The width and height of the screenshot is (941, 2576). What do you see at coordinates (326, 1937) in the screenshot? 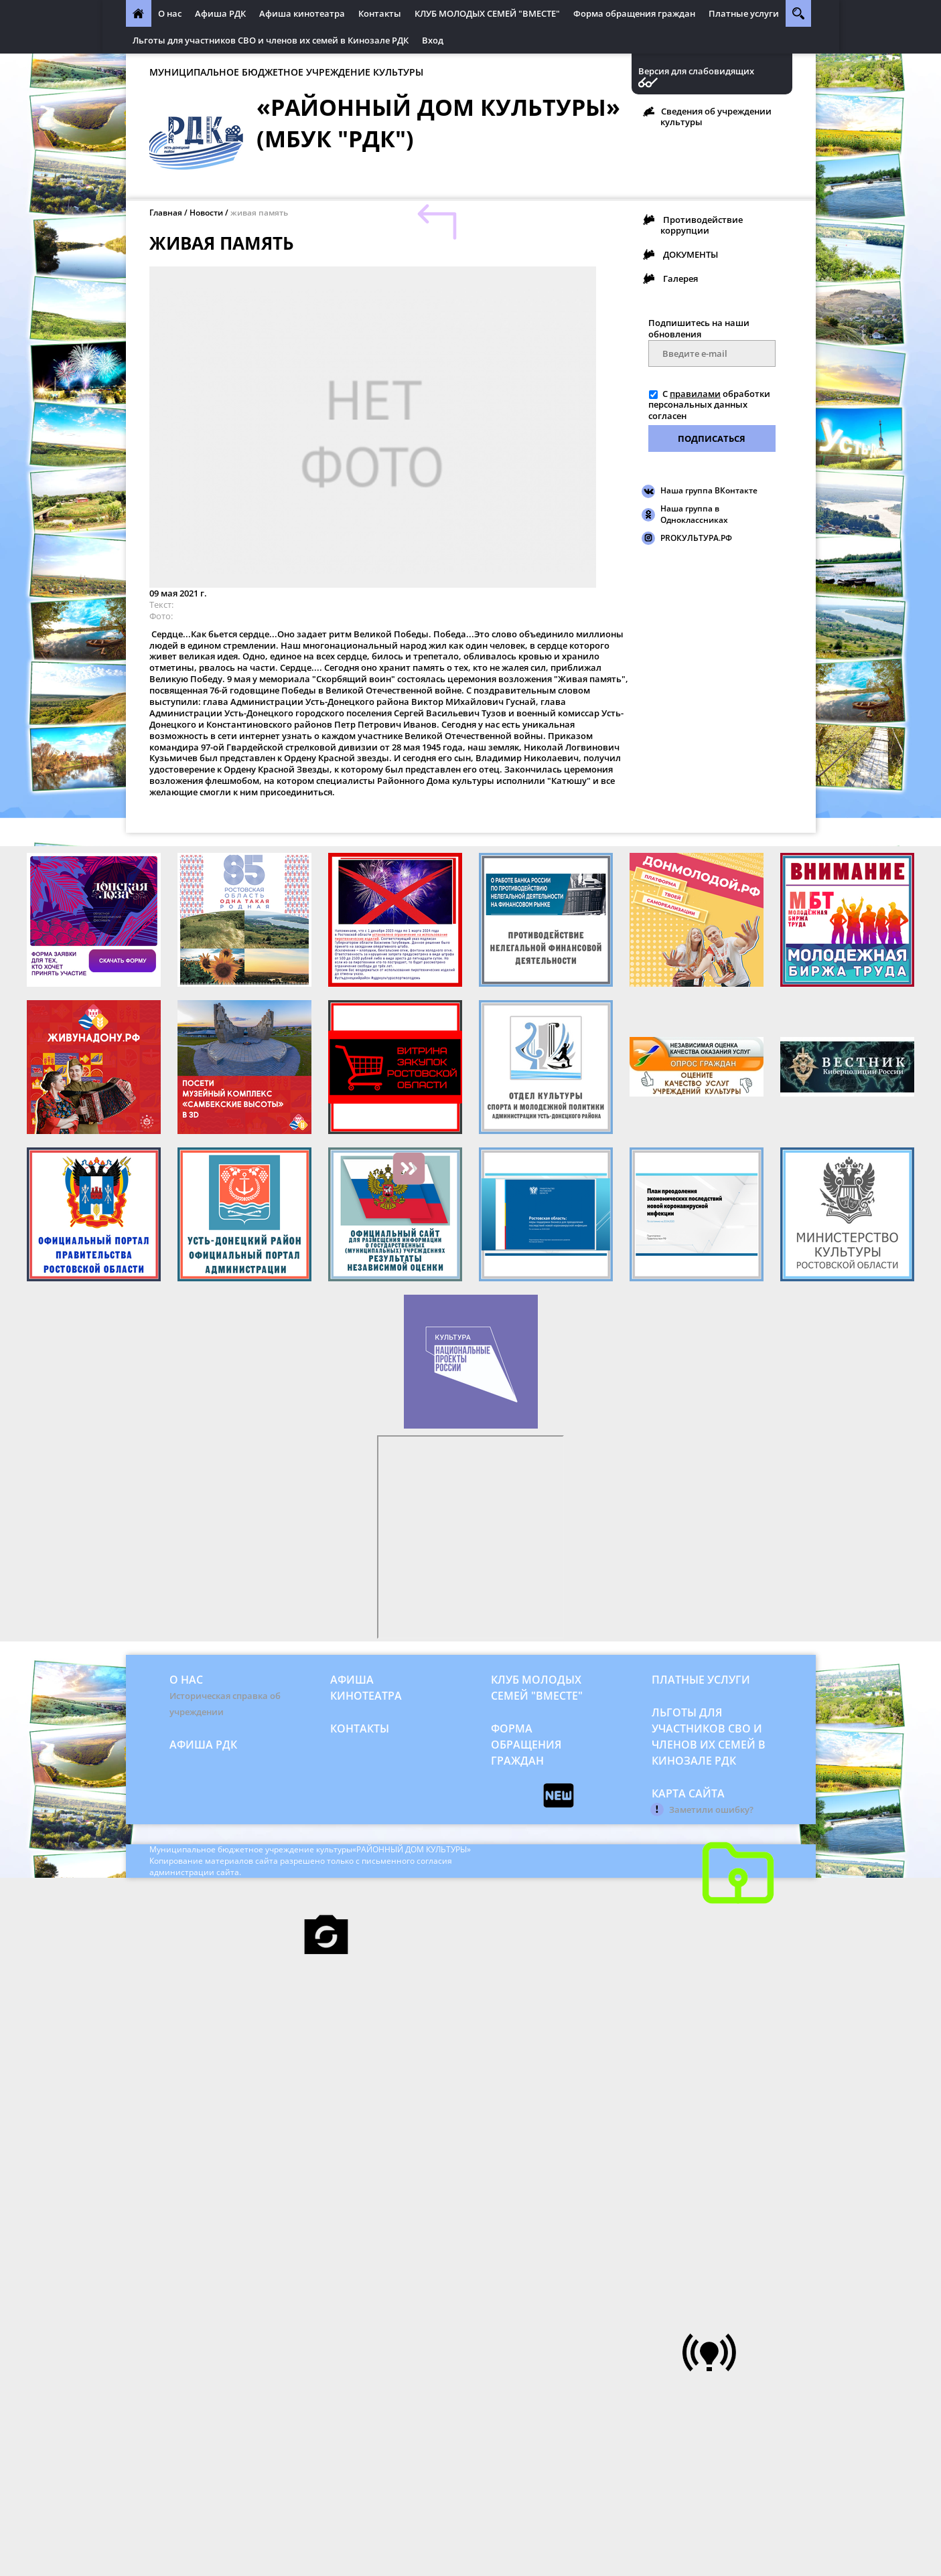
I see `switch to party mode camera filter` at bounding box center [326, 1937].